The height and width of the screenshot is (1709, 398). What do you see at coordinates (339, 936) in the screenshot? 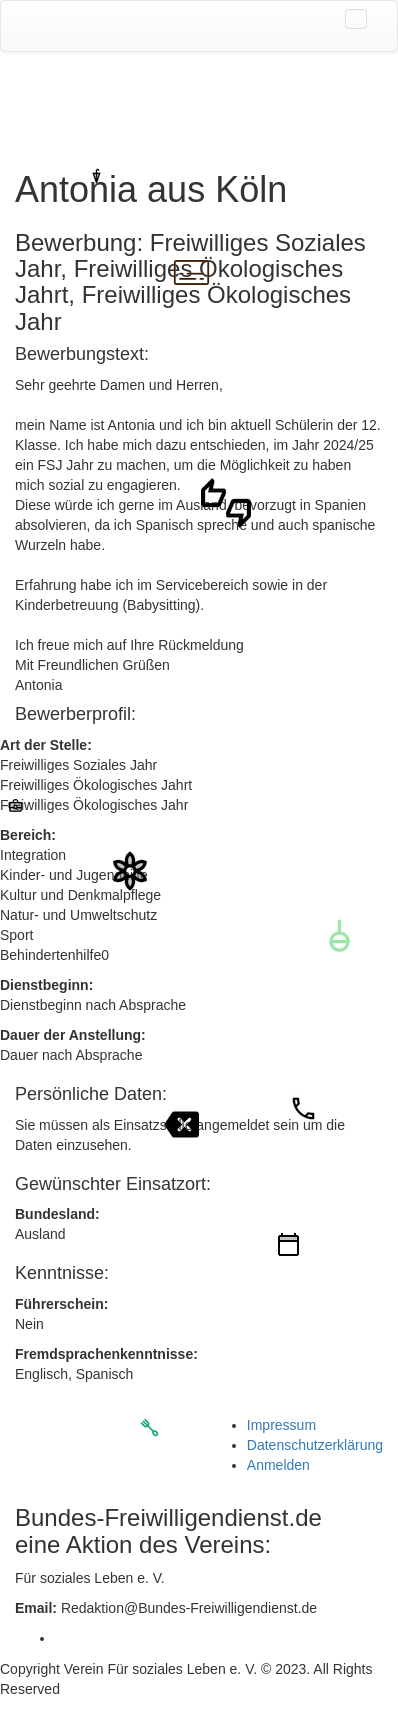
I see `select genderless or non-binary gender option` at bounding box center [339, 936].